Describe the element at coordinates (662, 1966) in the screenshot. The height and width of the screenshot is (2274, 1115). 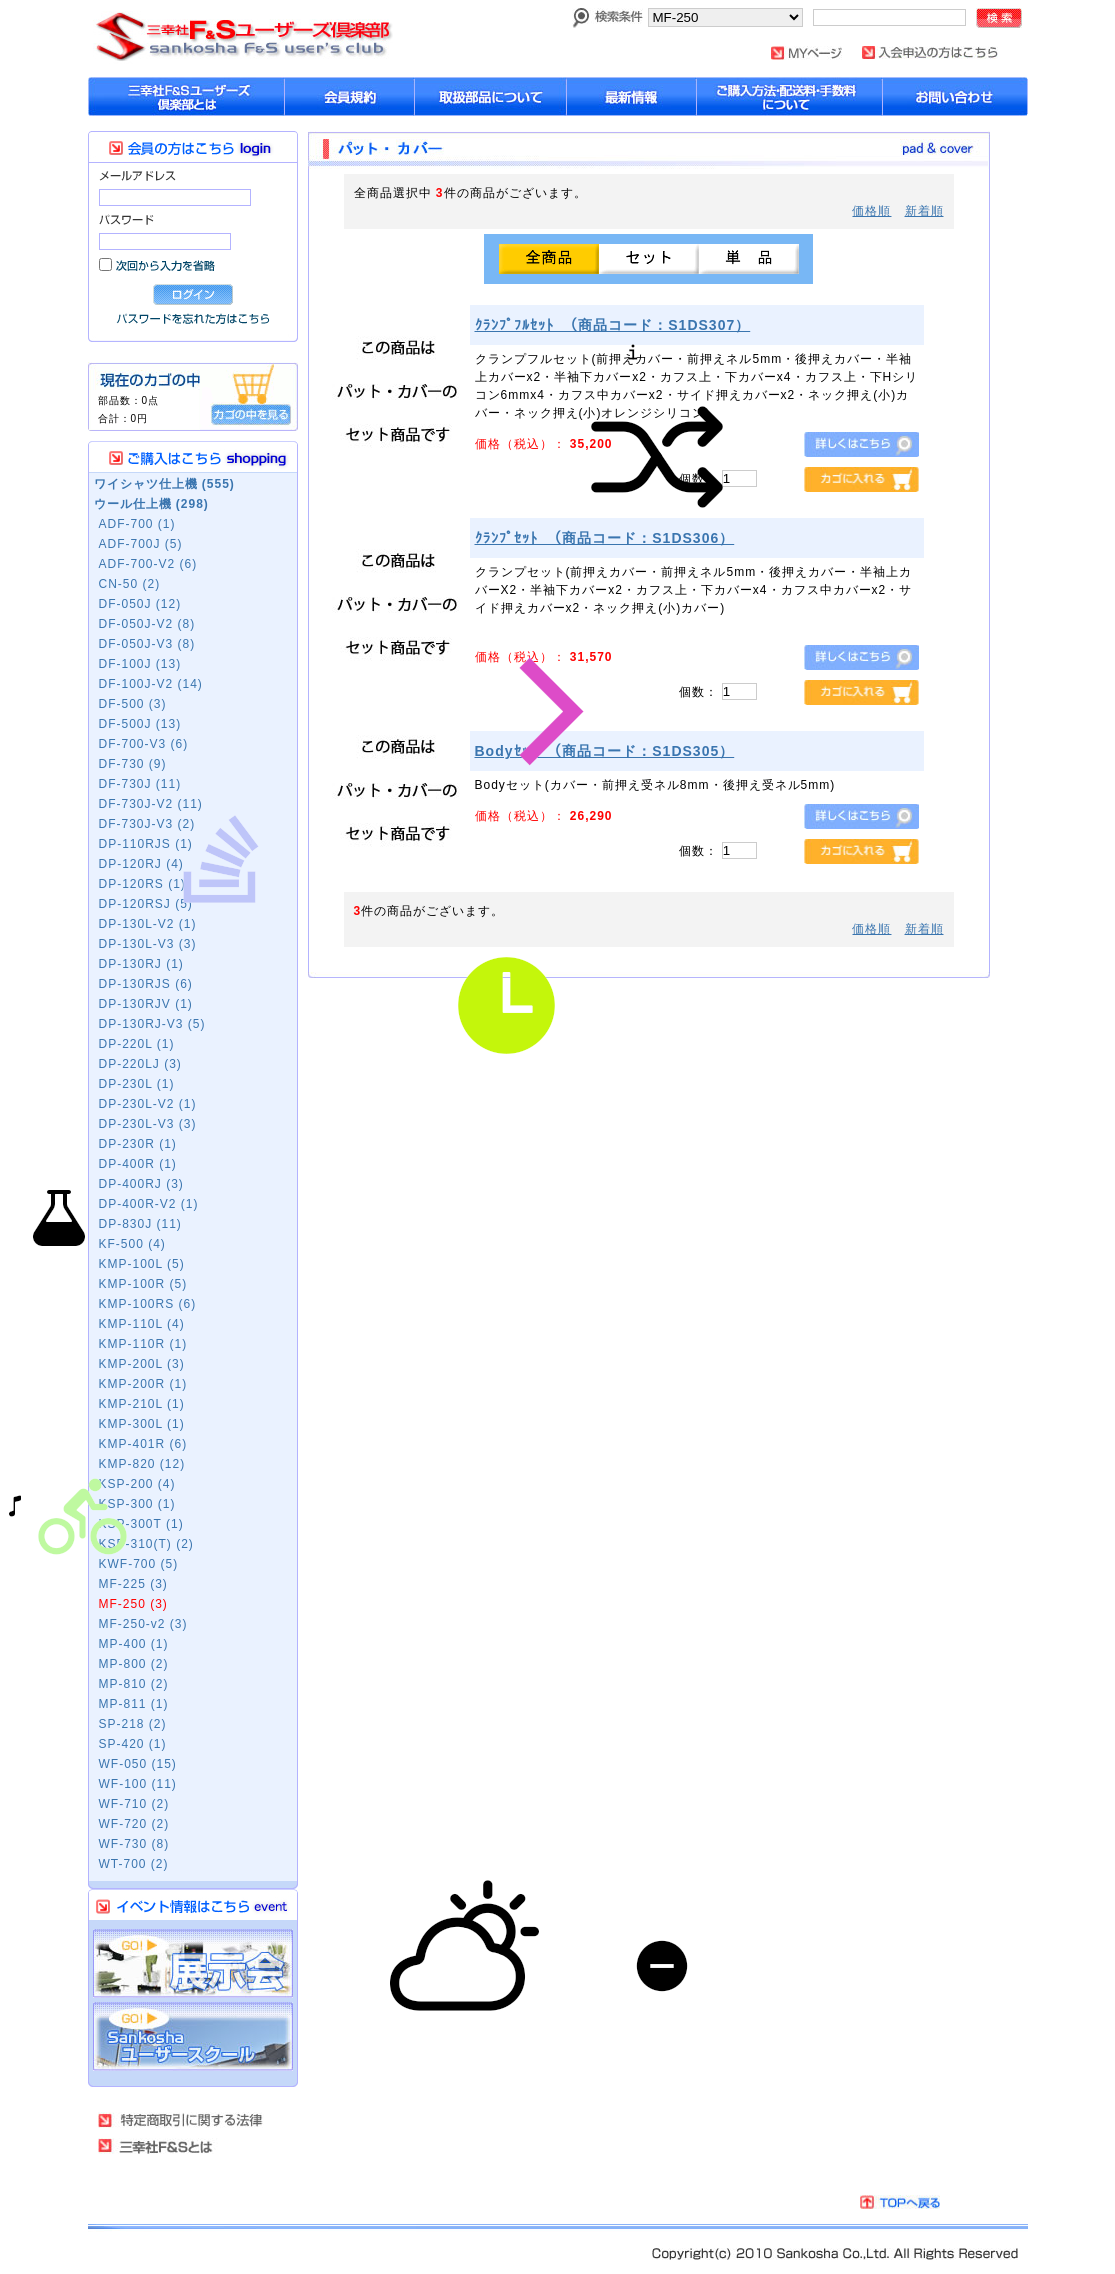
I see `remove an item from a list` at that location.